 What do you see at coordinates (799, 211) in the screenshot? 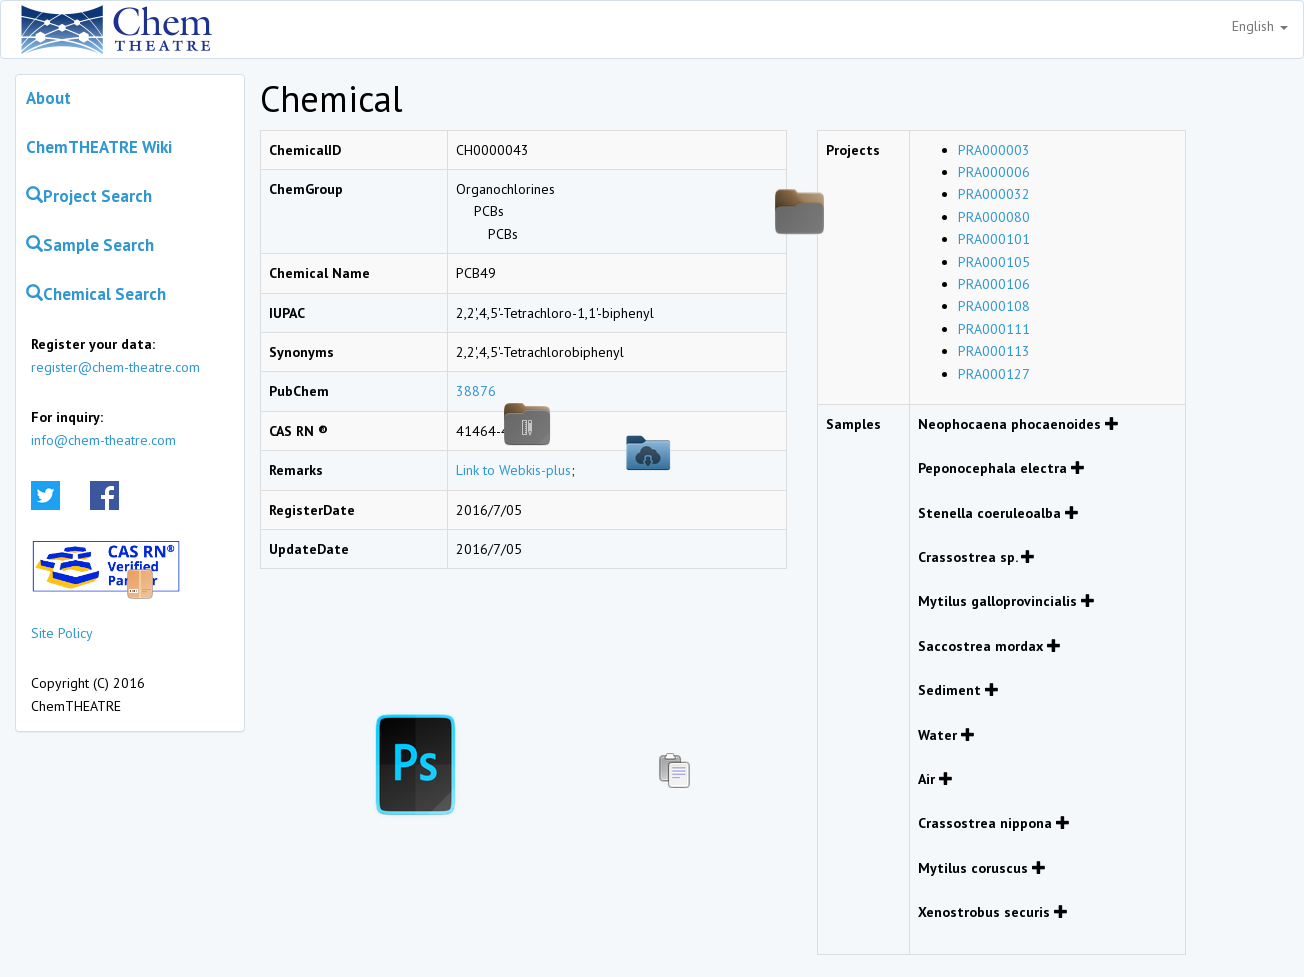
I see `indicates a folder is ready to accept dragged items` at bounding box center [799, 211].